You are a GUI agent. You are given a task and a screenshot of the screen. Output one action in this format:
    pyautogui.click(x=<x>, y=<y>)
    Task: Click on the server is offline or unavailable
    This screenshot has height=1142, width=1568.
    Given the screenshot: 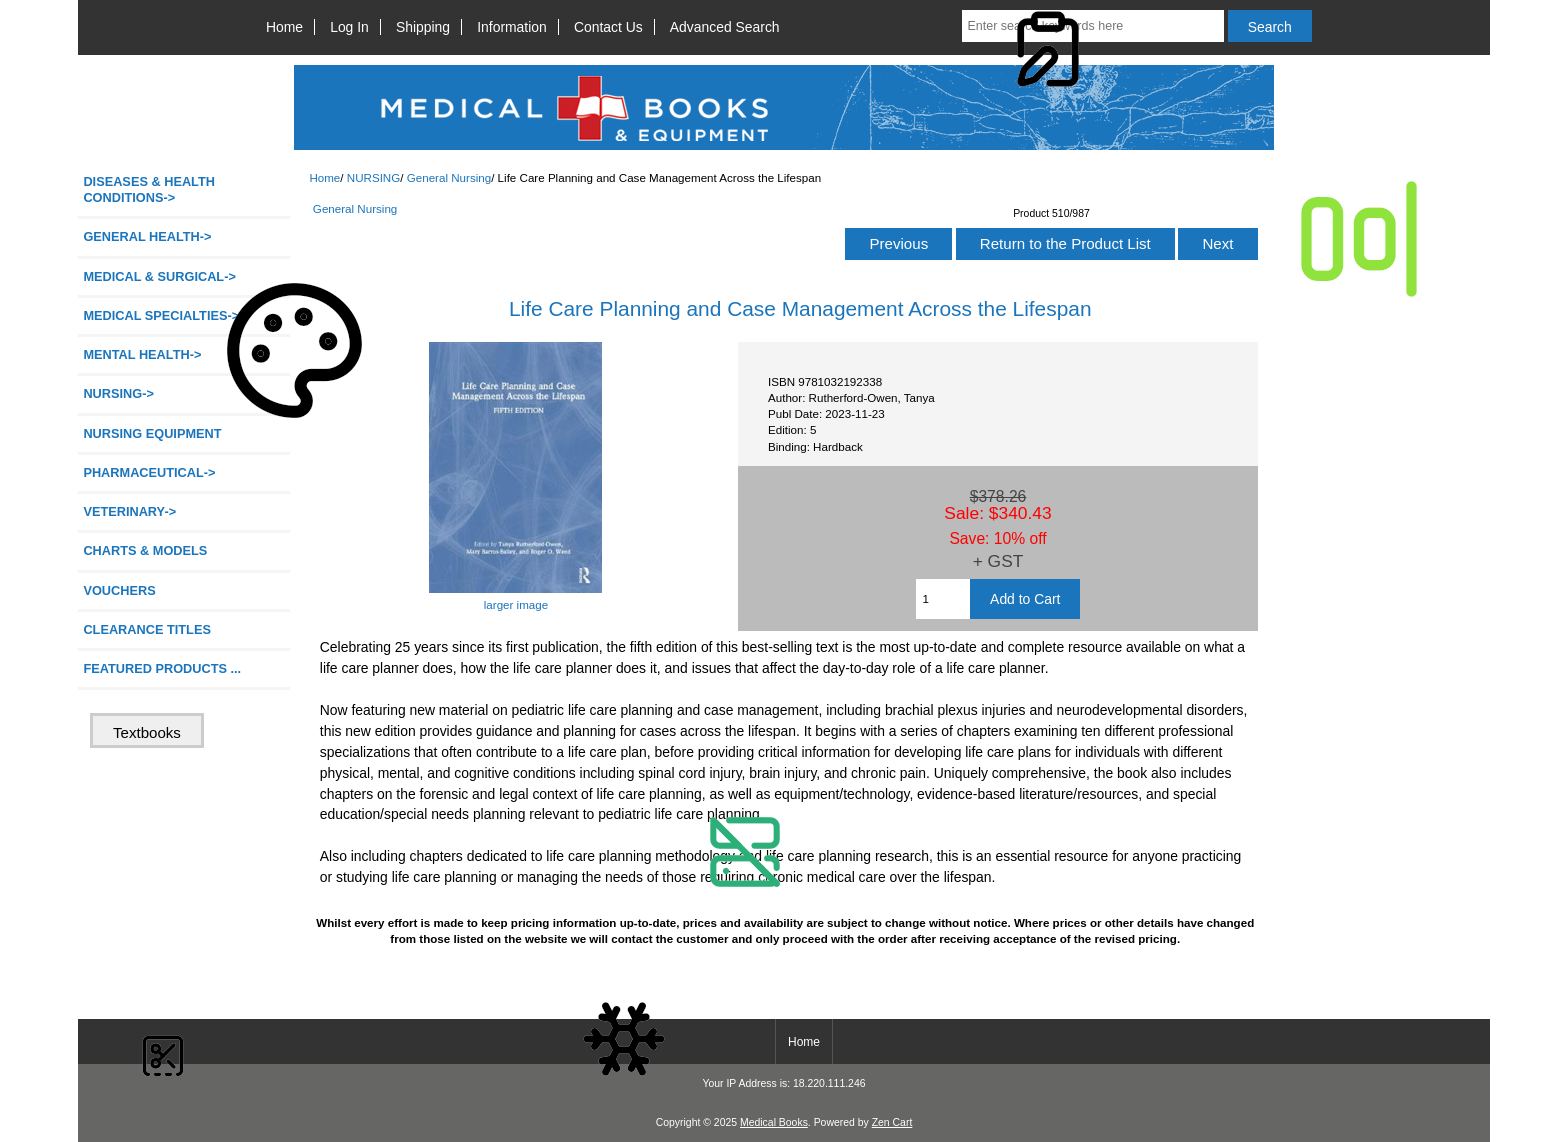 What is the action you would take?
    pyautogui.click(x=745, y=852)
    